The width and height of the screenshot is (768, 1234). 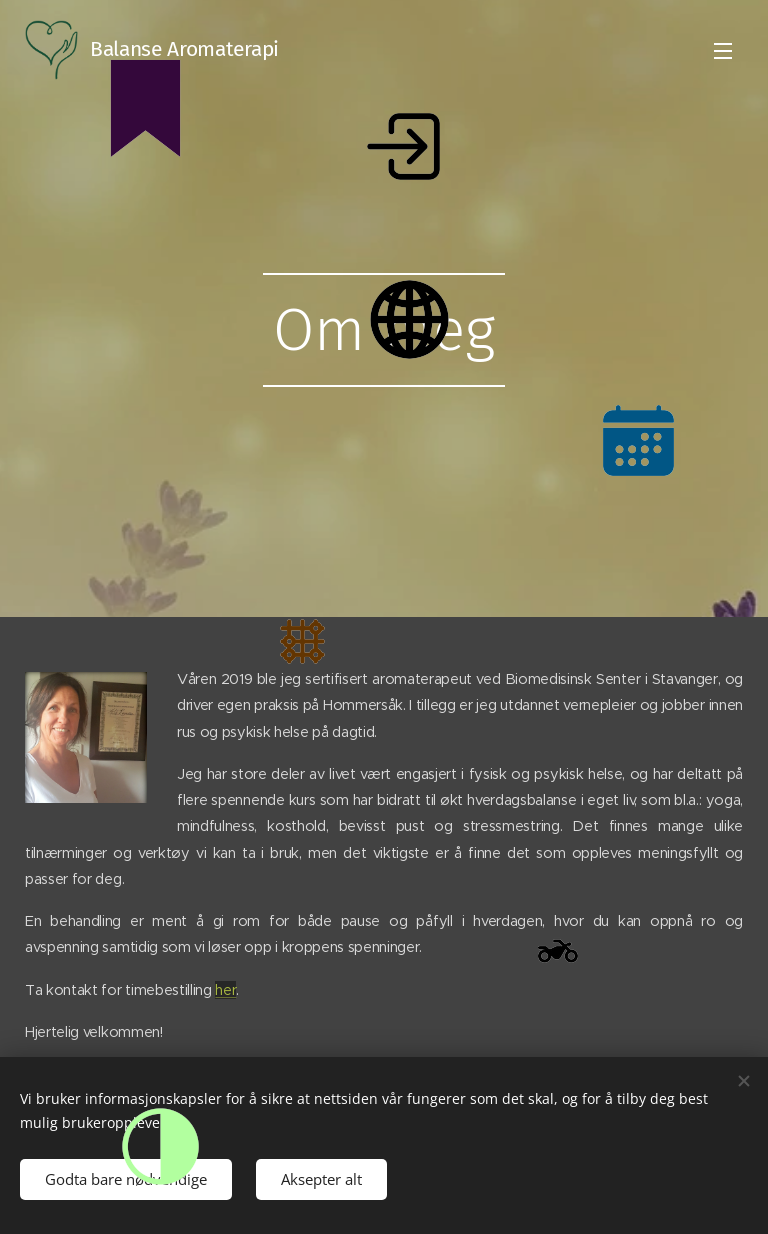 What do you see at coordinates (160, 1146) in the screenshot?
I see `adjust display contrast settings` at bounding box center [160, 1146].